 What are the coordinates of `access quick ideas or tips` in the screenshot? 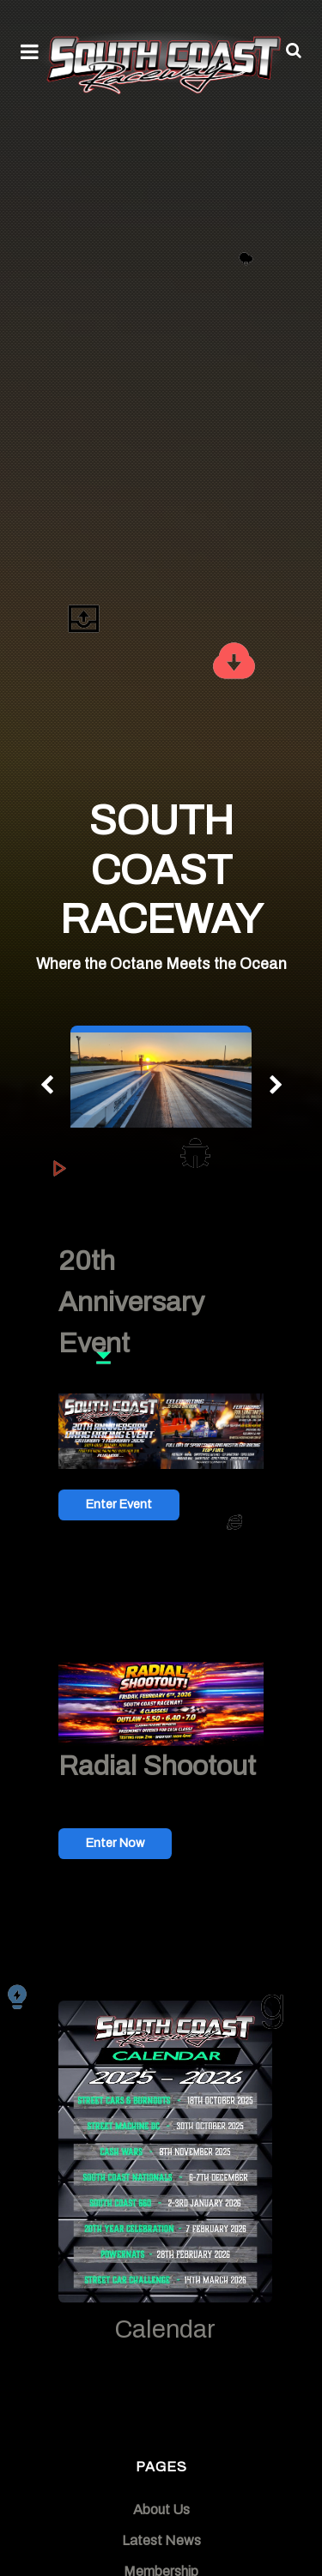 It's located at (17, 1996).